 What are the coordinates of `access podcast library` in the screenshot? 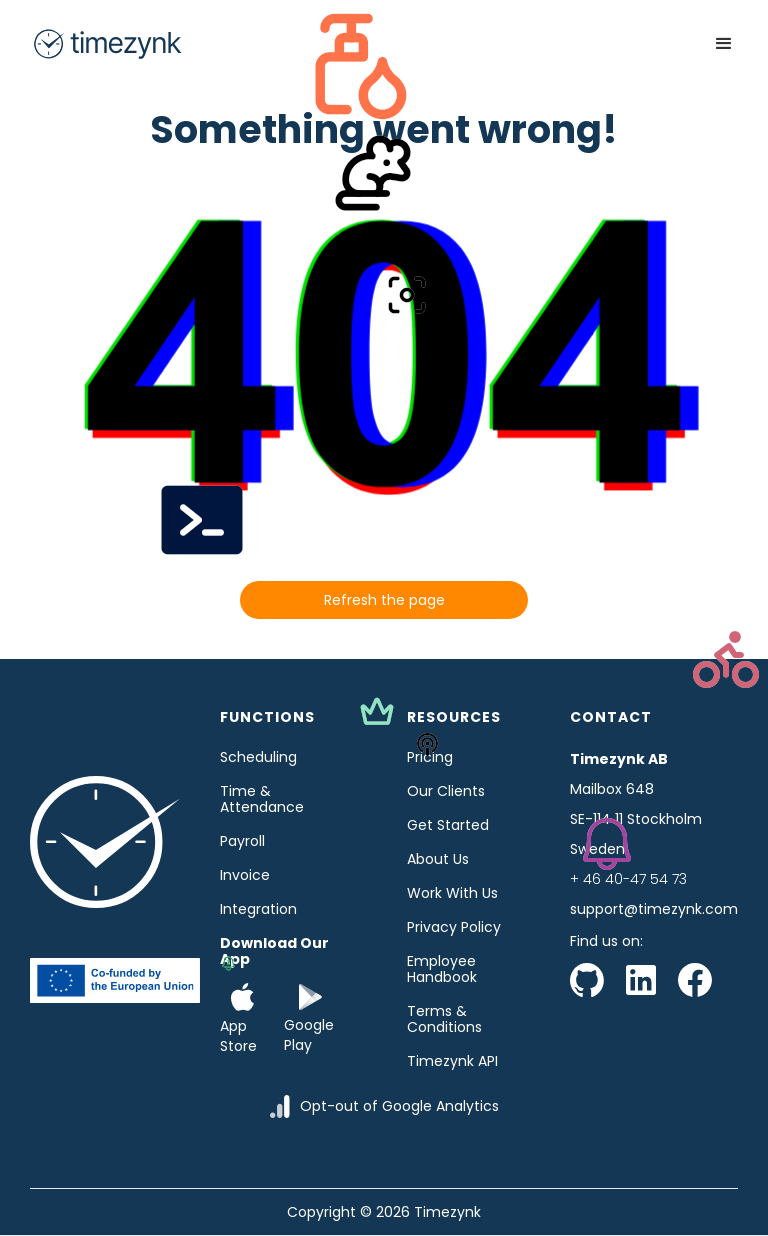 It's located at (427, 744).